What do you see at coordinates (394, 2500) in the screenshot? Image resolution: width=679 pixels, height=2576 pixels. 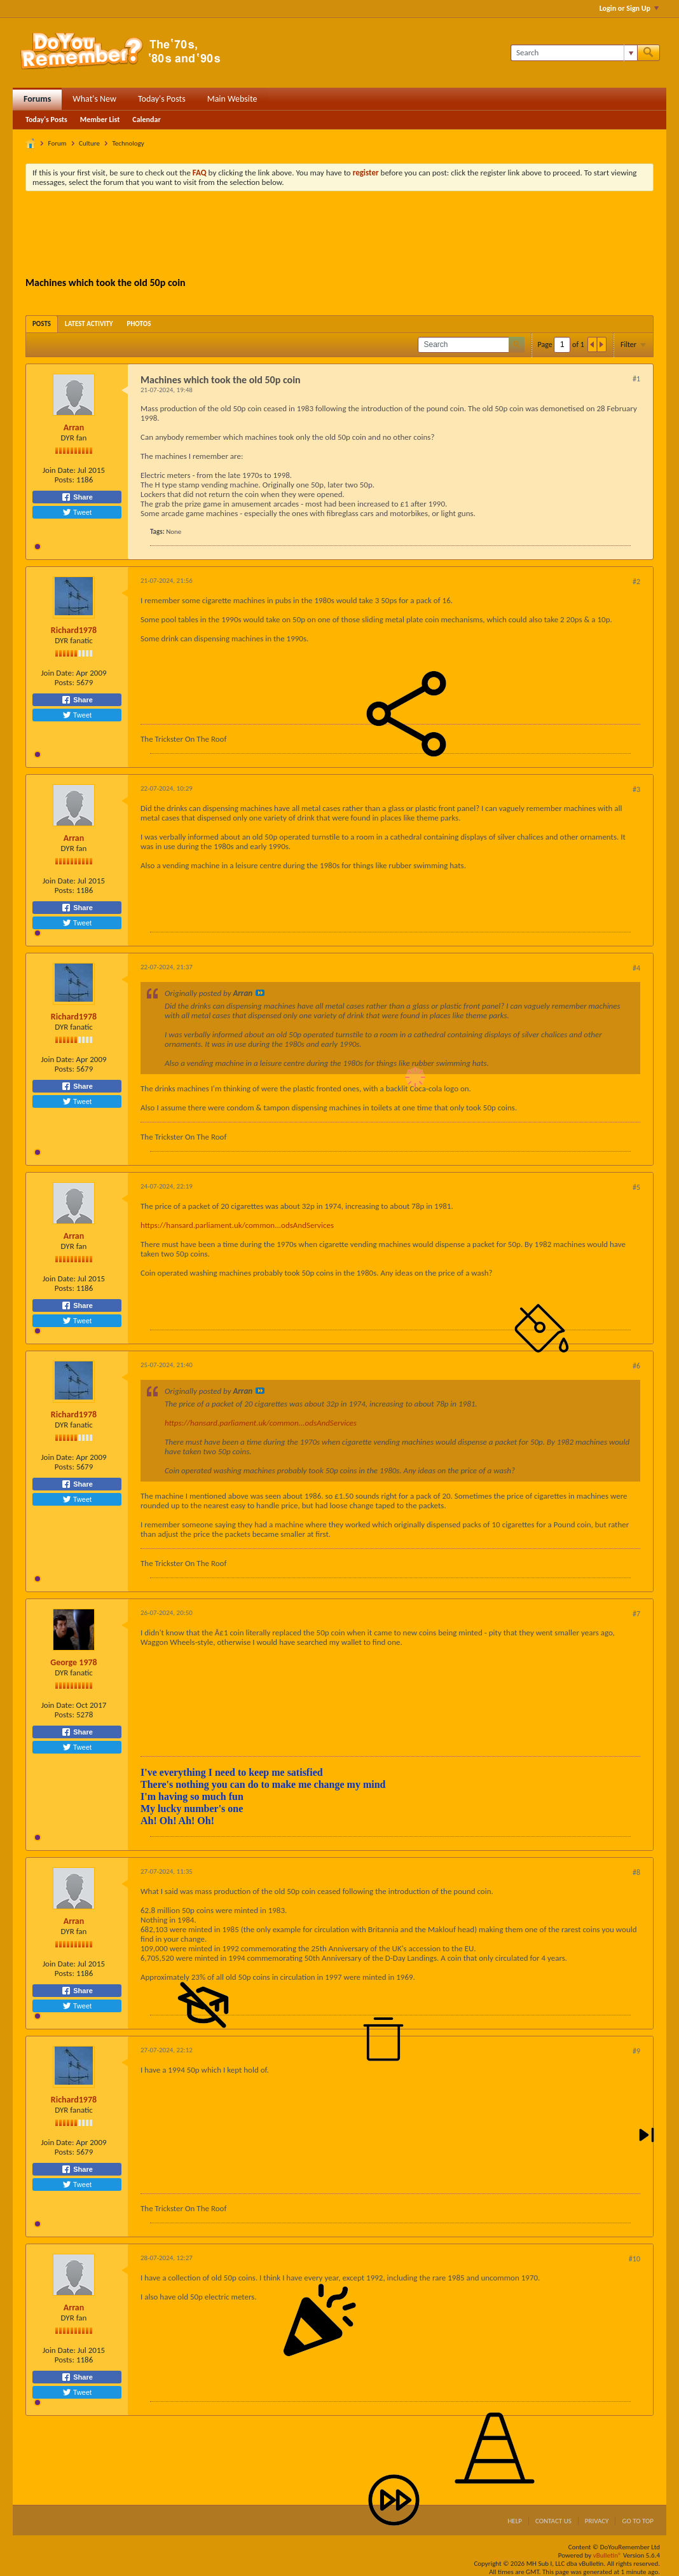 I see `skip forward in media playback` at bounding box center [394, 2500].